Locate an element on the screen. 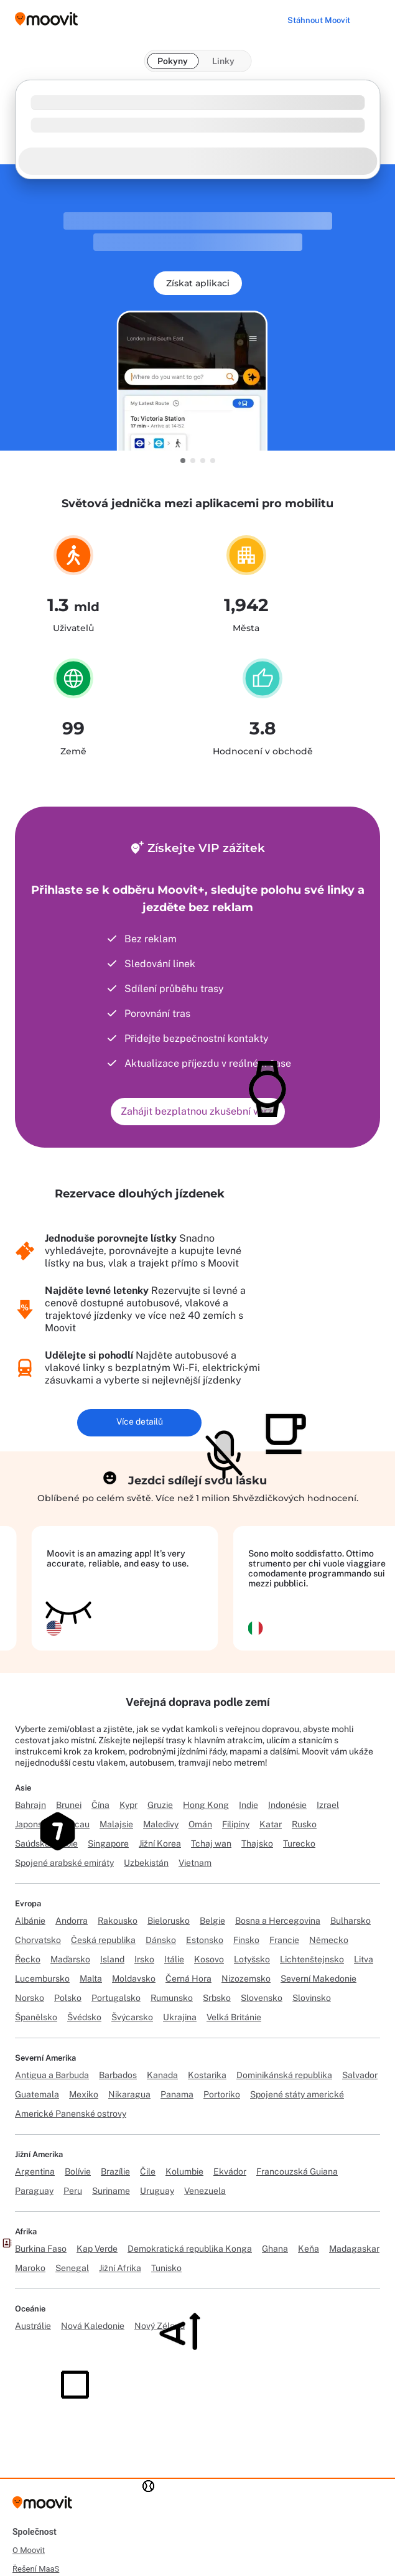 This screenshot has width=395, height=2576. open emoji picker is located at coordinates (109, 1478).